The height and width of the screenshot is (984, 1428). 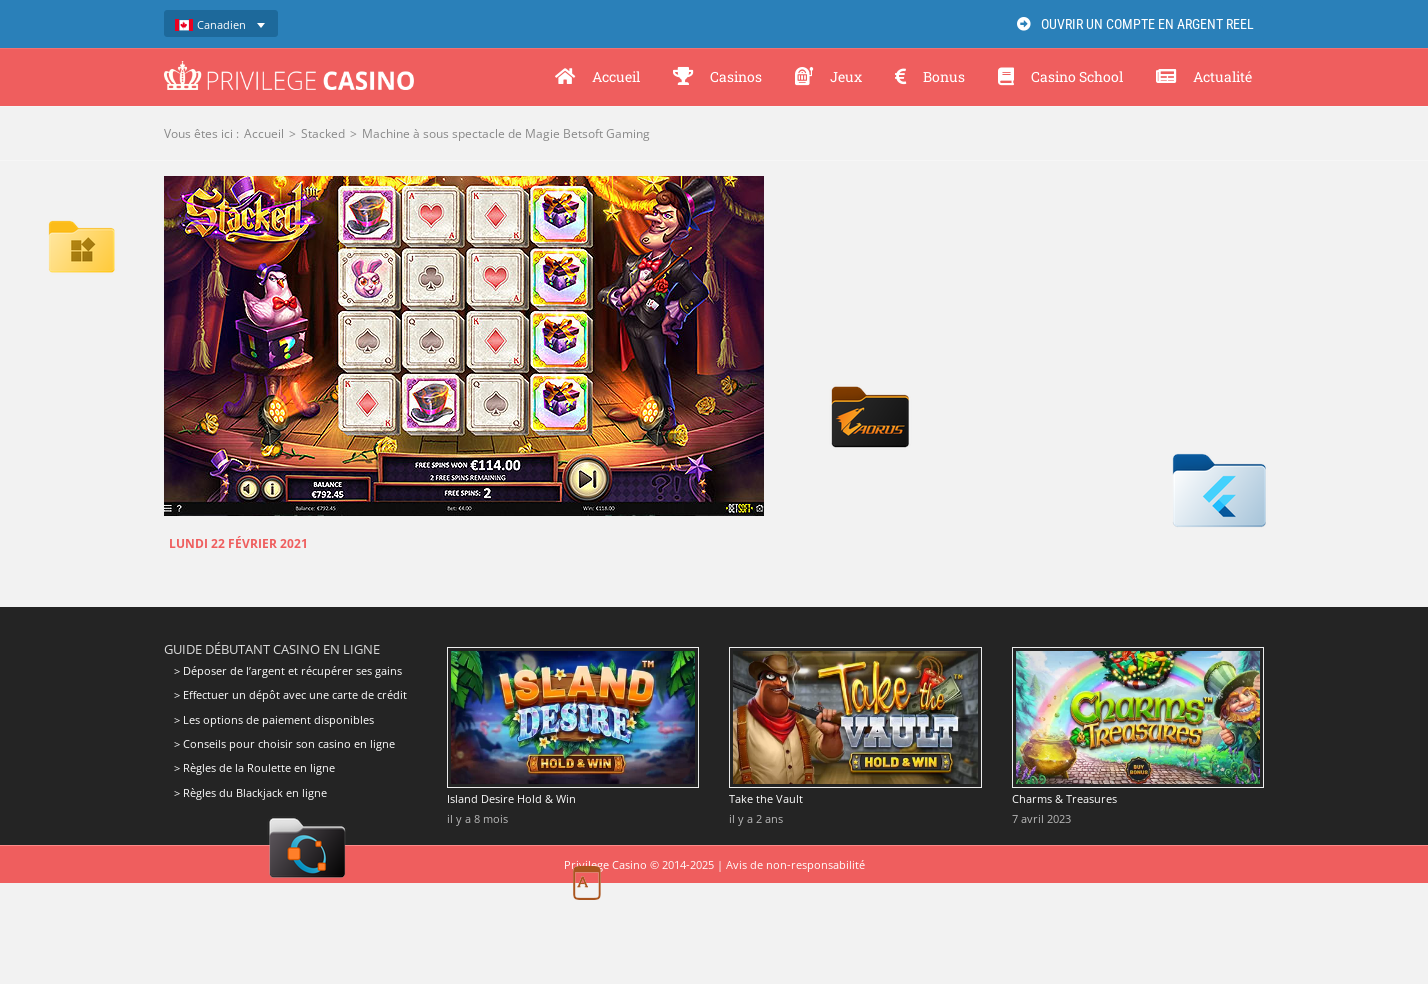 I want to click on open the apps folder, so click(x=81, y=248).